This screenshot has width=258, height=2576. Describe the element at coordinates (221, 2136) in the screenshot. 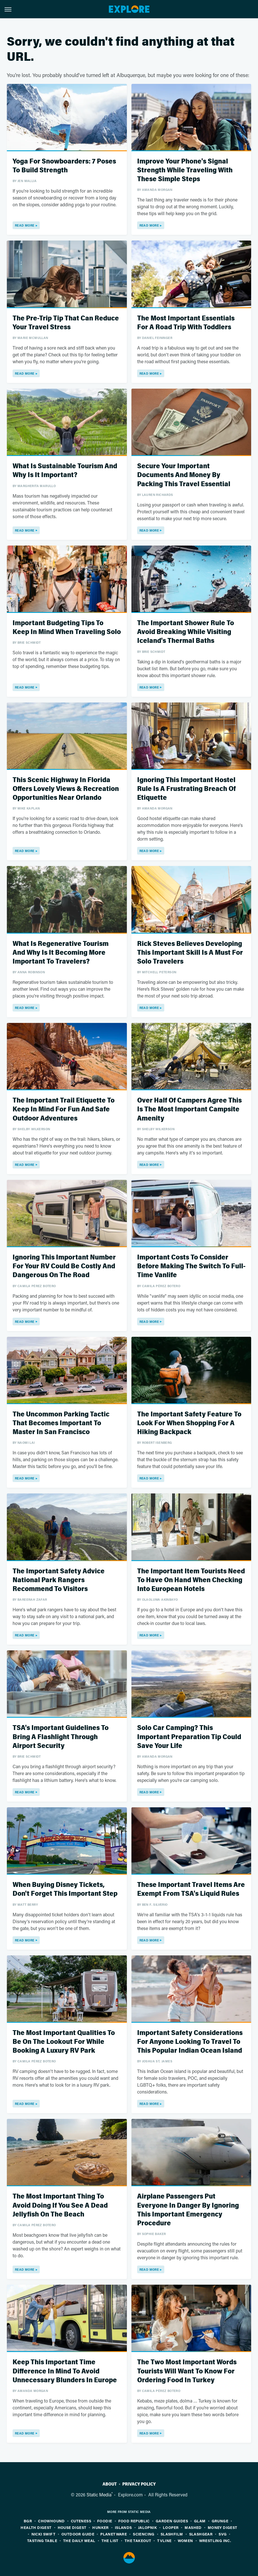

I see `toggle switch in the off position` at that location.